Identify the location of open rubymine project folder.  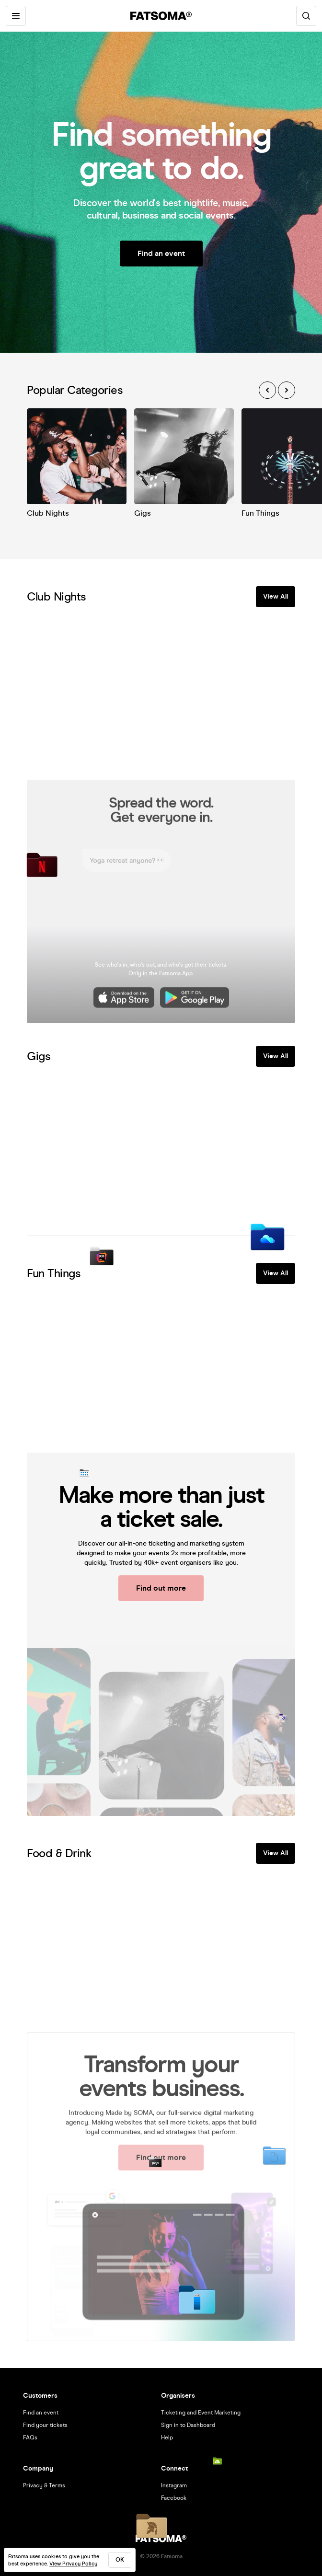
(102, 1257).